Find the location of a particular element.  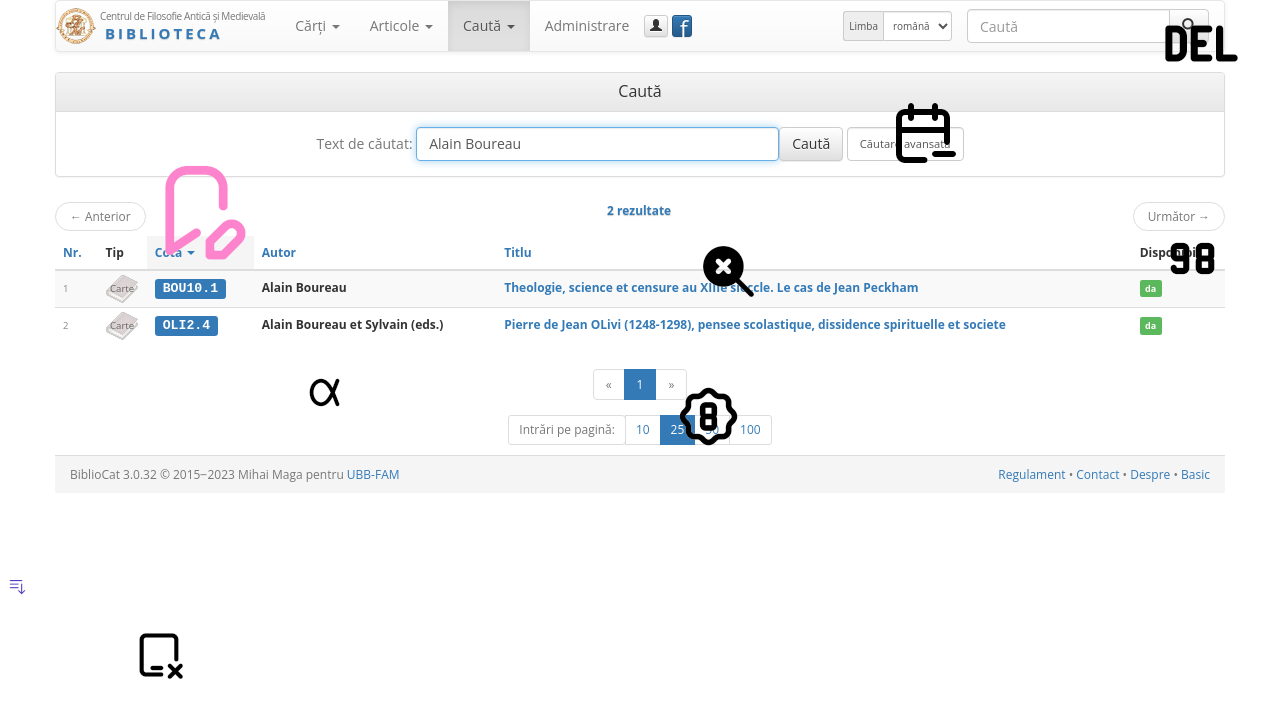

remove an event from your calendar is located at coordinates (923, 133).